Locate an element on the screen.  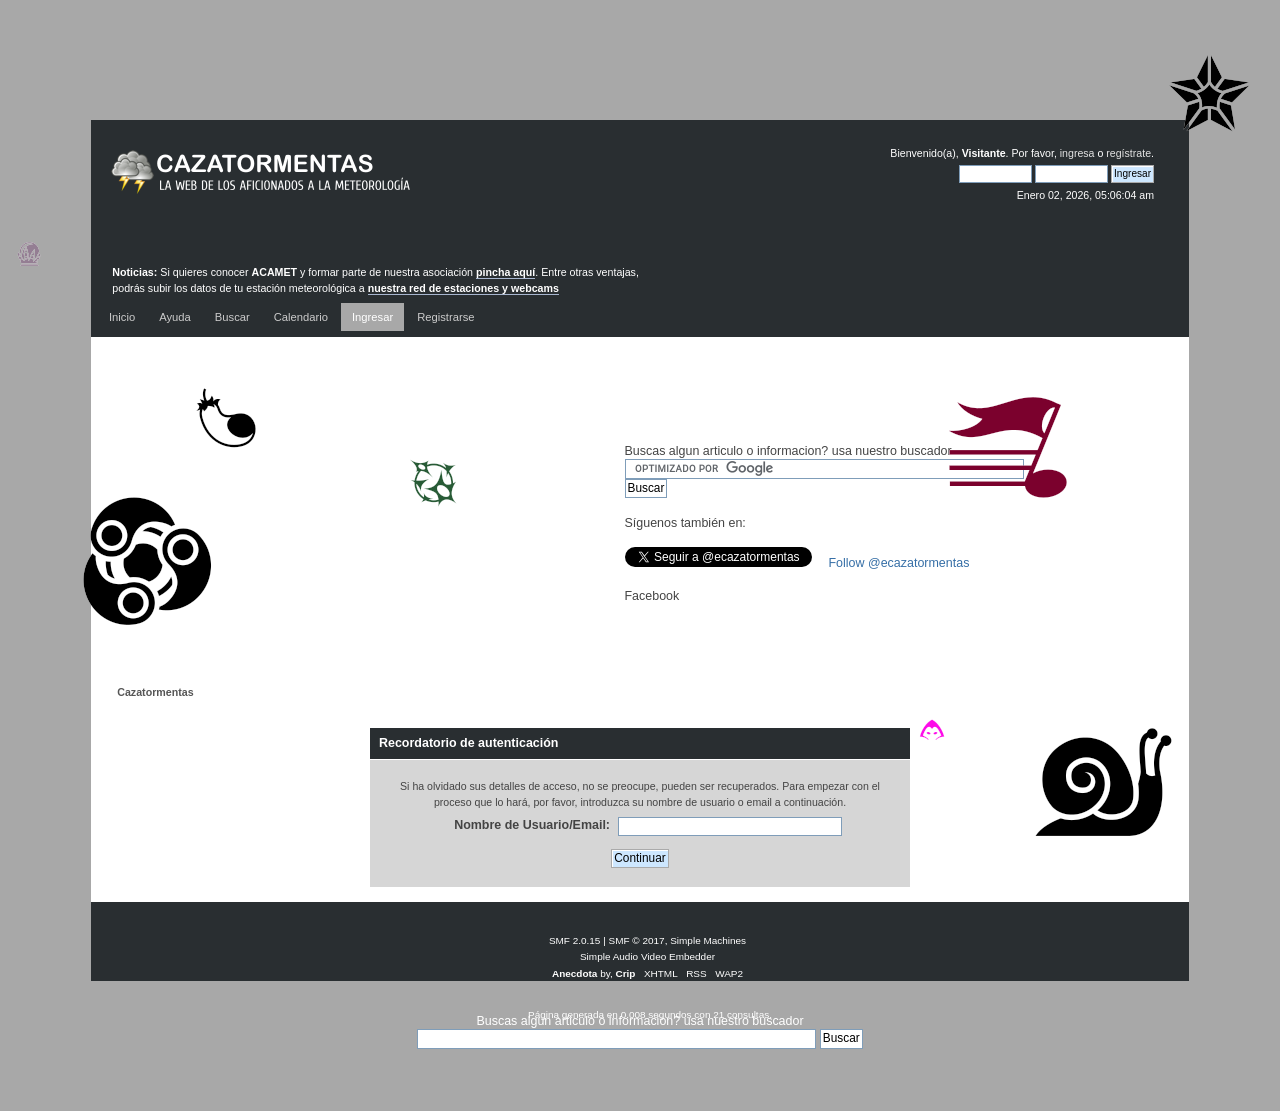
play anthem or national music is located at coordinates (1008, 448).